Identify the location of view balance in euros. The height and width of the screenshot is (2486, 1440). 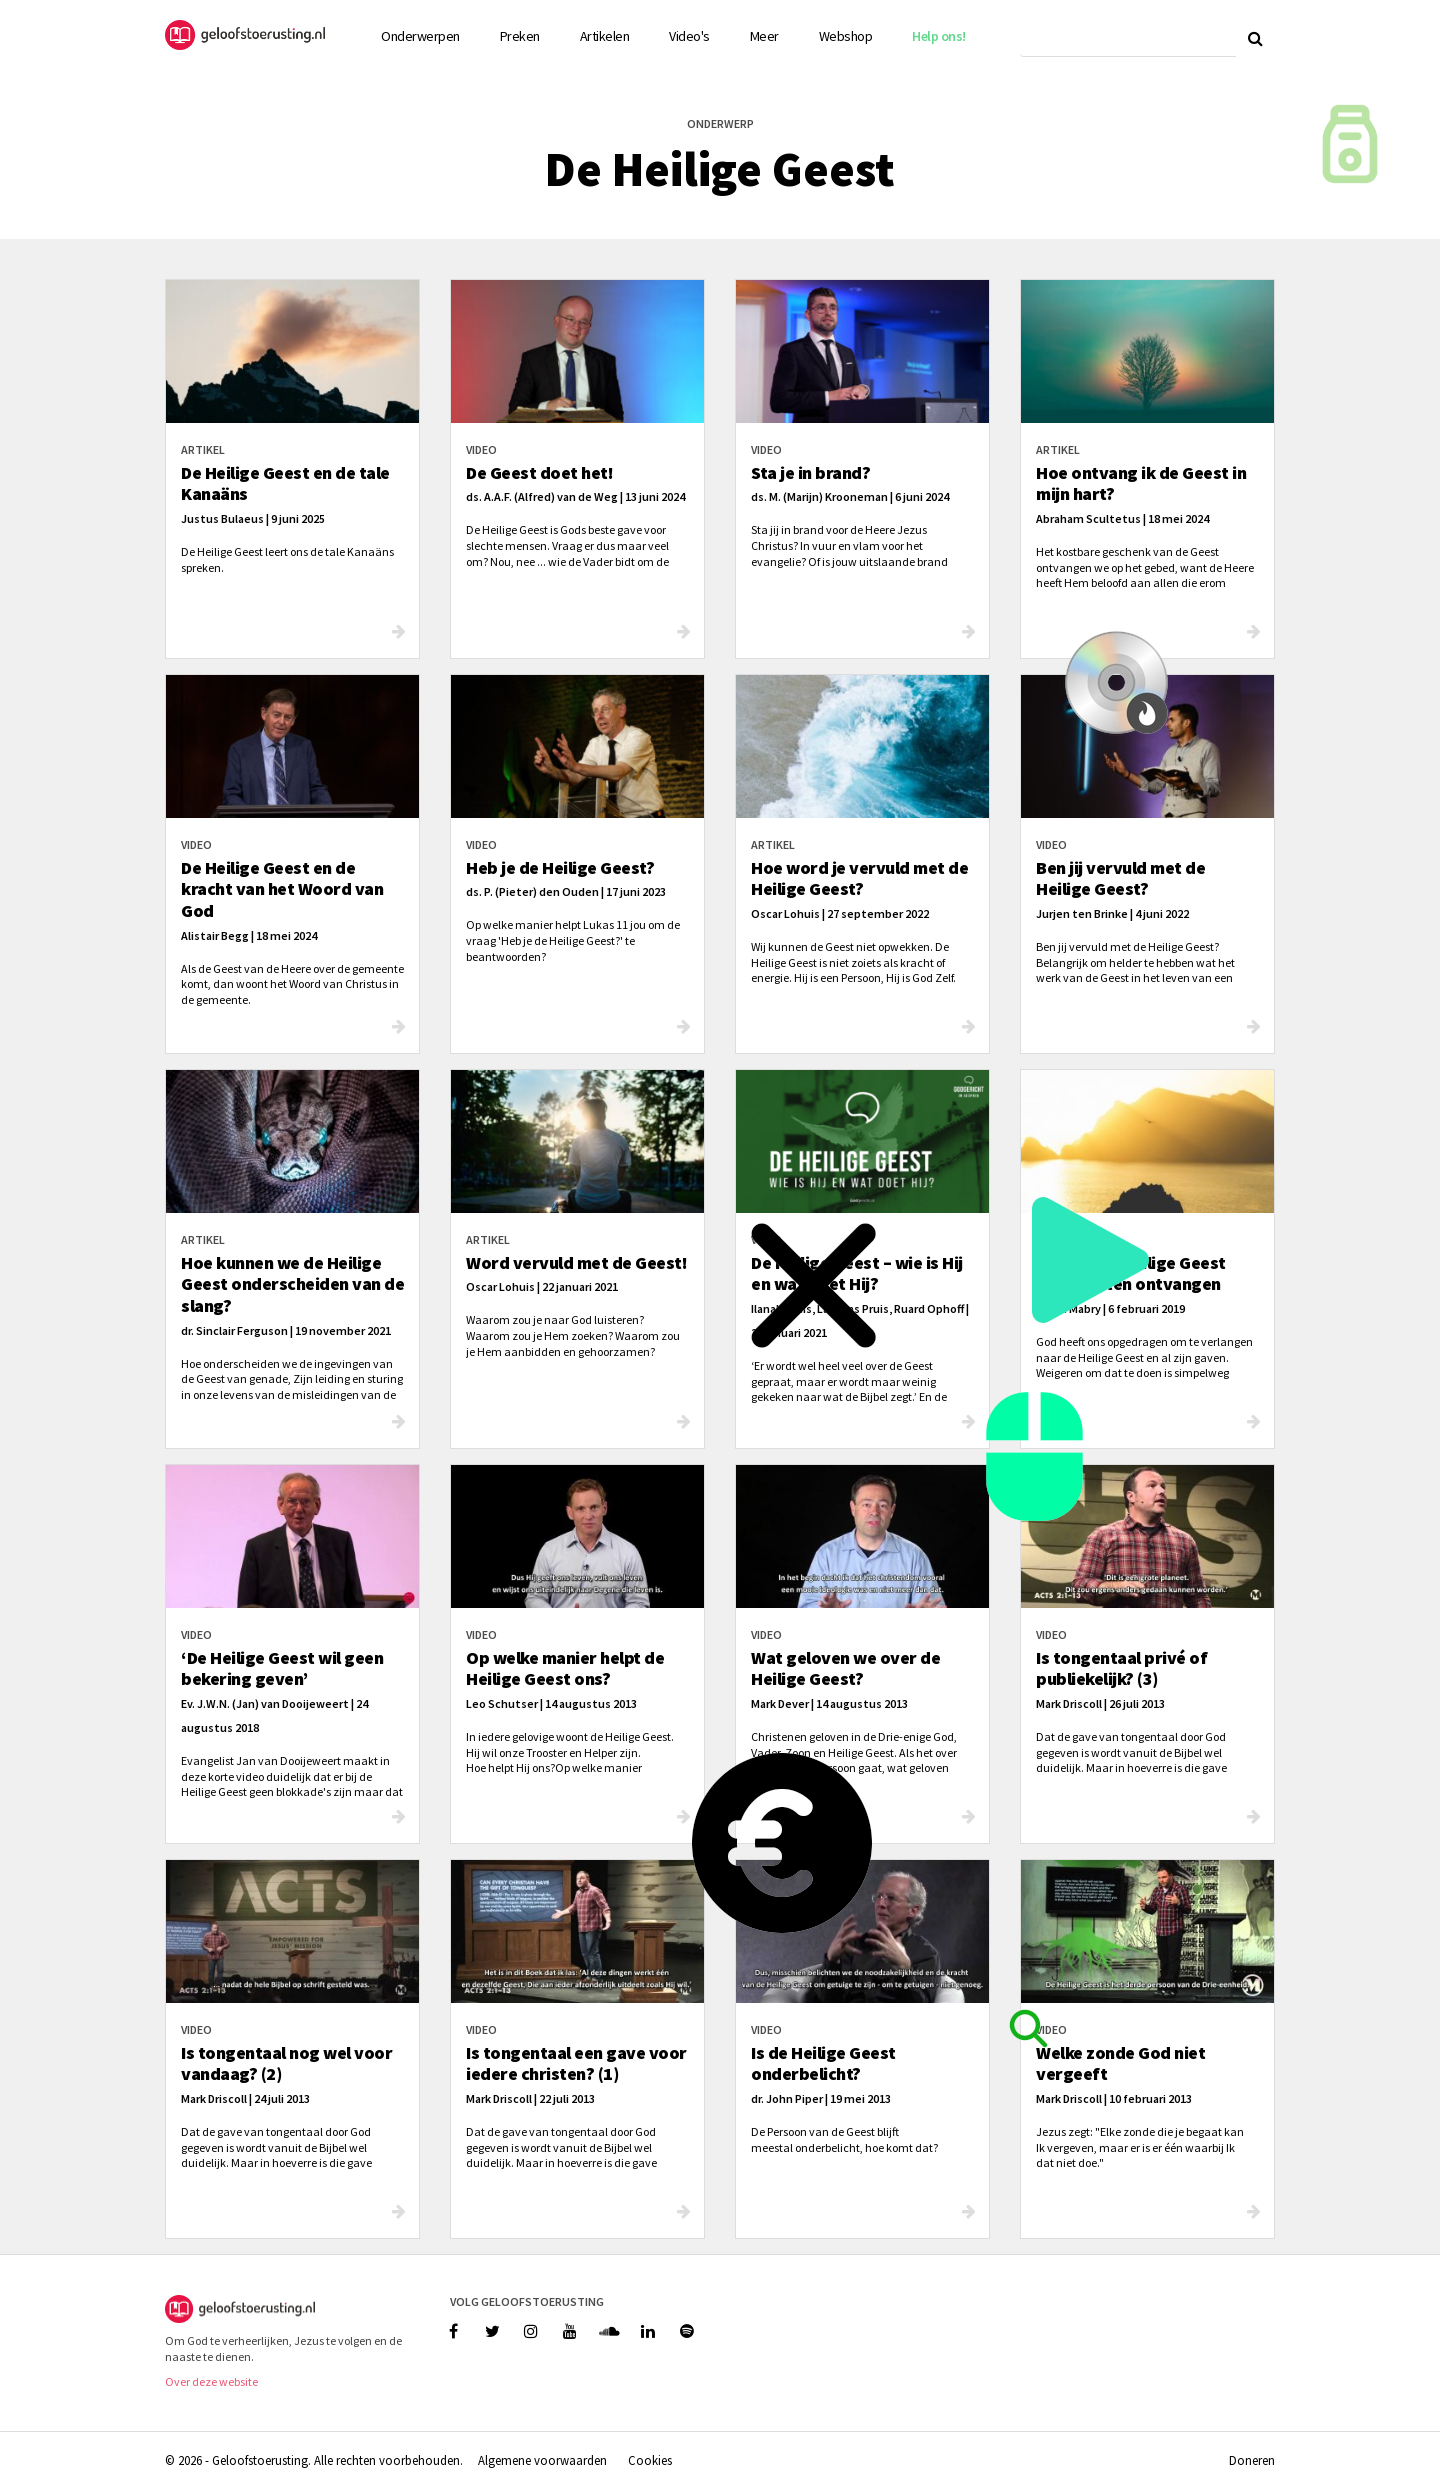
(782, 1843).